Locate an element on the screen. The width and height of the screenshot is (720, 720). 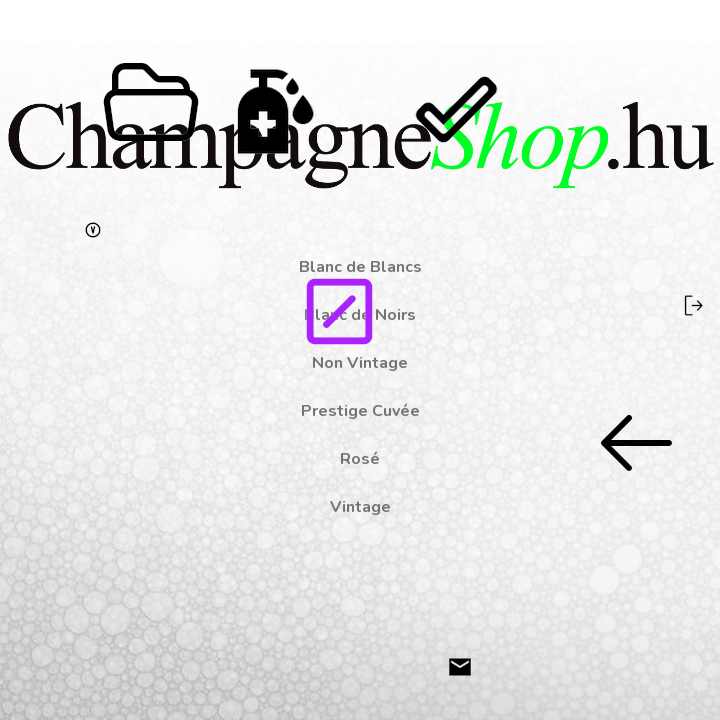
view contents of an open folder is located at coordinates (151, 102).